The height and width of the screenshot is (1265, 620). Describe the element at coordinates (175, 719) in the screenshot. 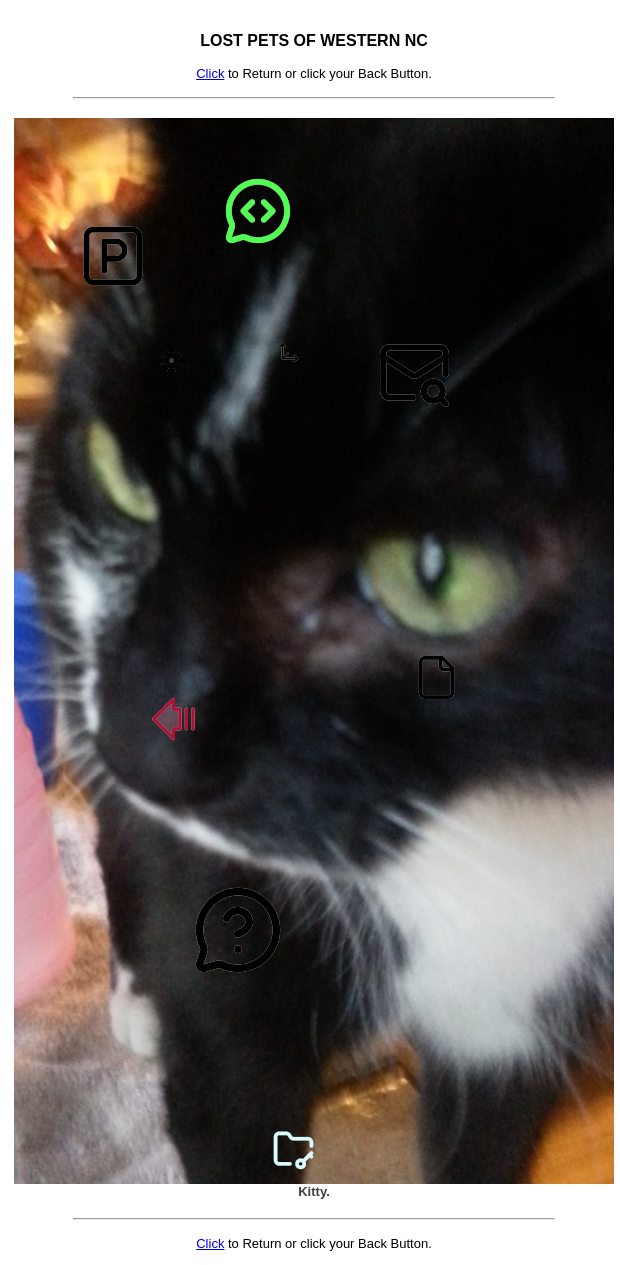

I see `go back or return to previous screen` at that location.